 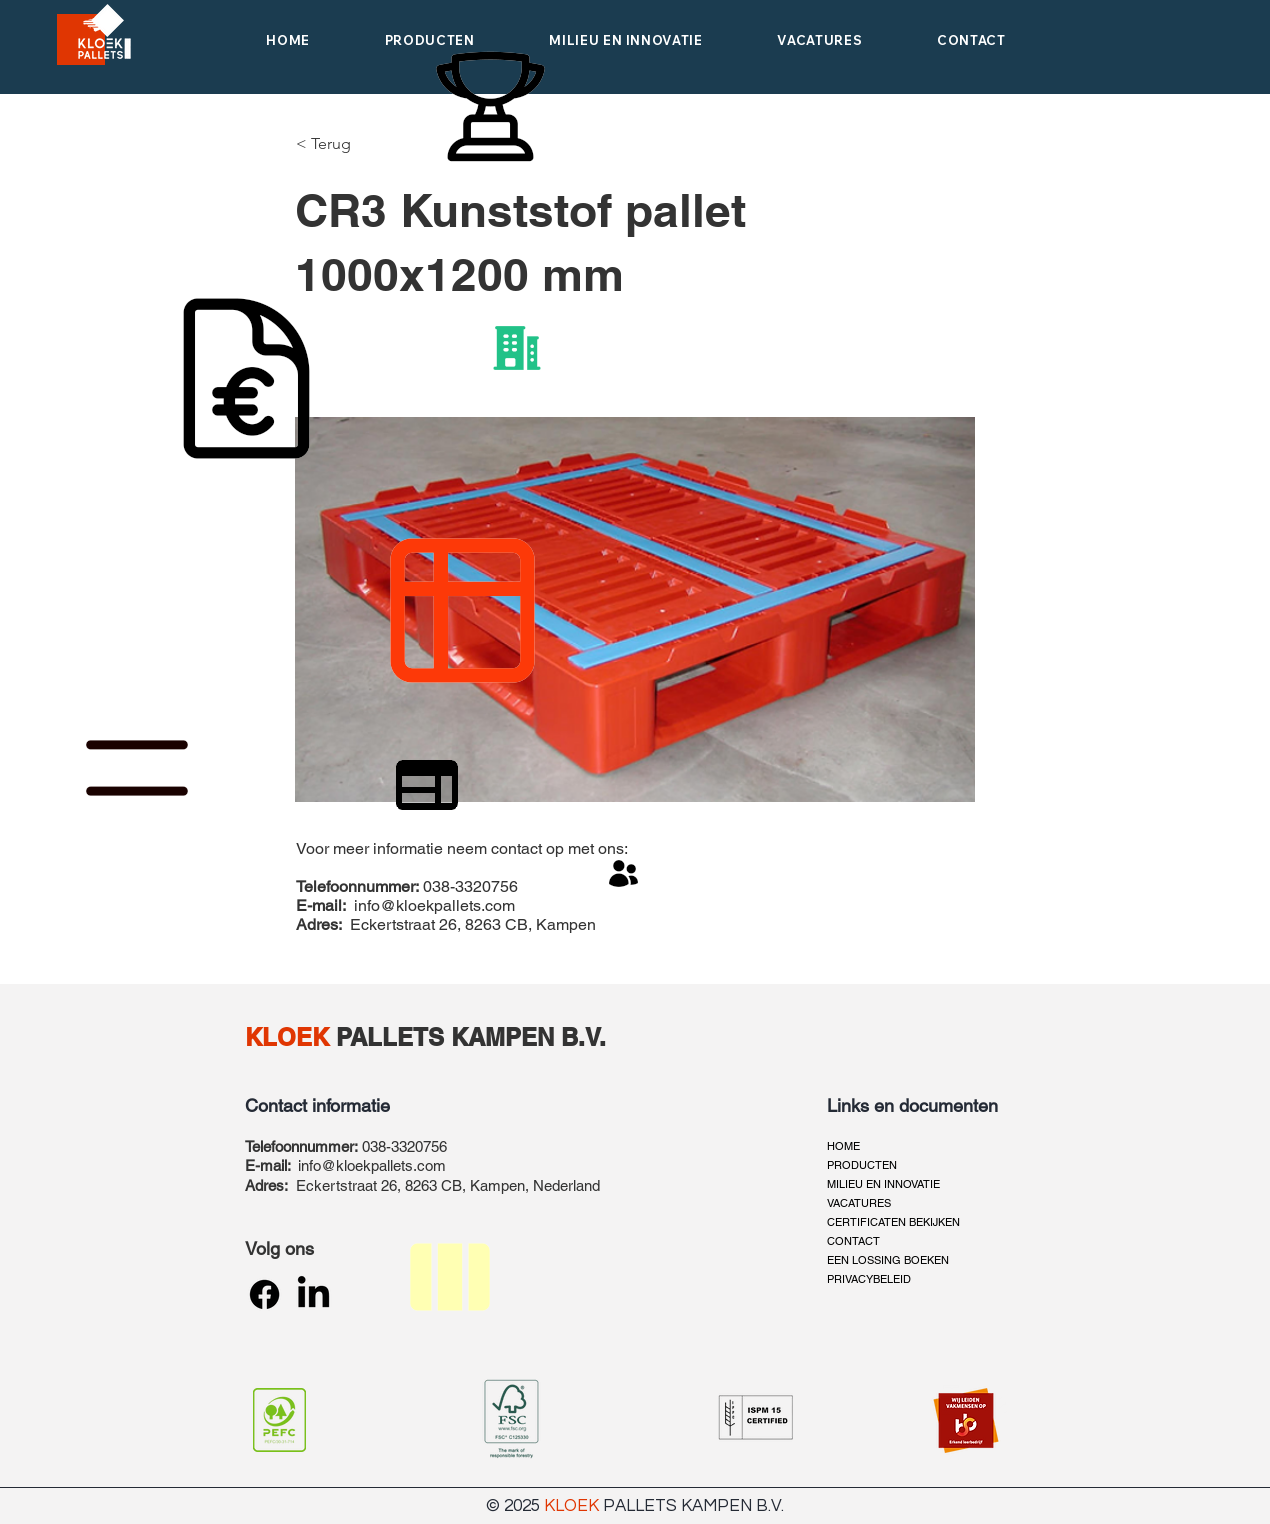 What do you see at coordinates (137, 768) in the screenshot?
I see `open navigation menu` at bounding box center [137, 768].